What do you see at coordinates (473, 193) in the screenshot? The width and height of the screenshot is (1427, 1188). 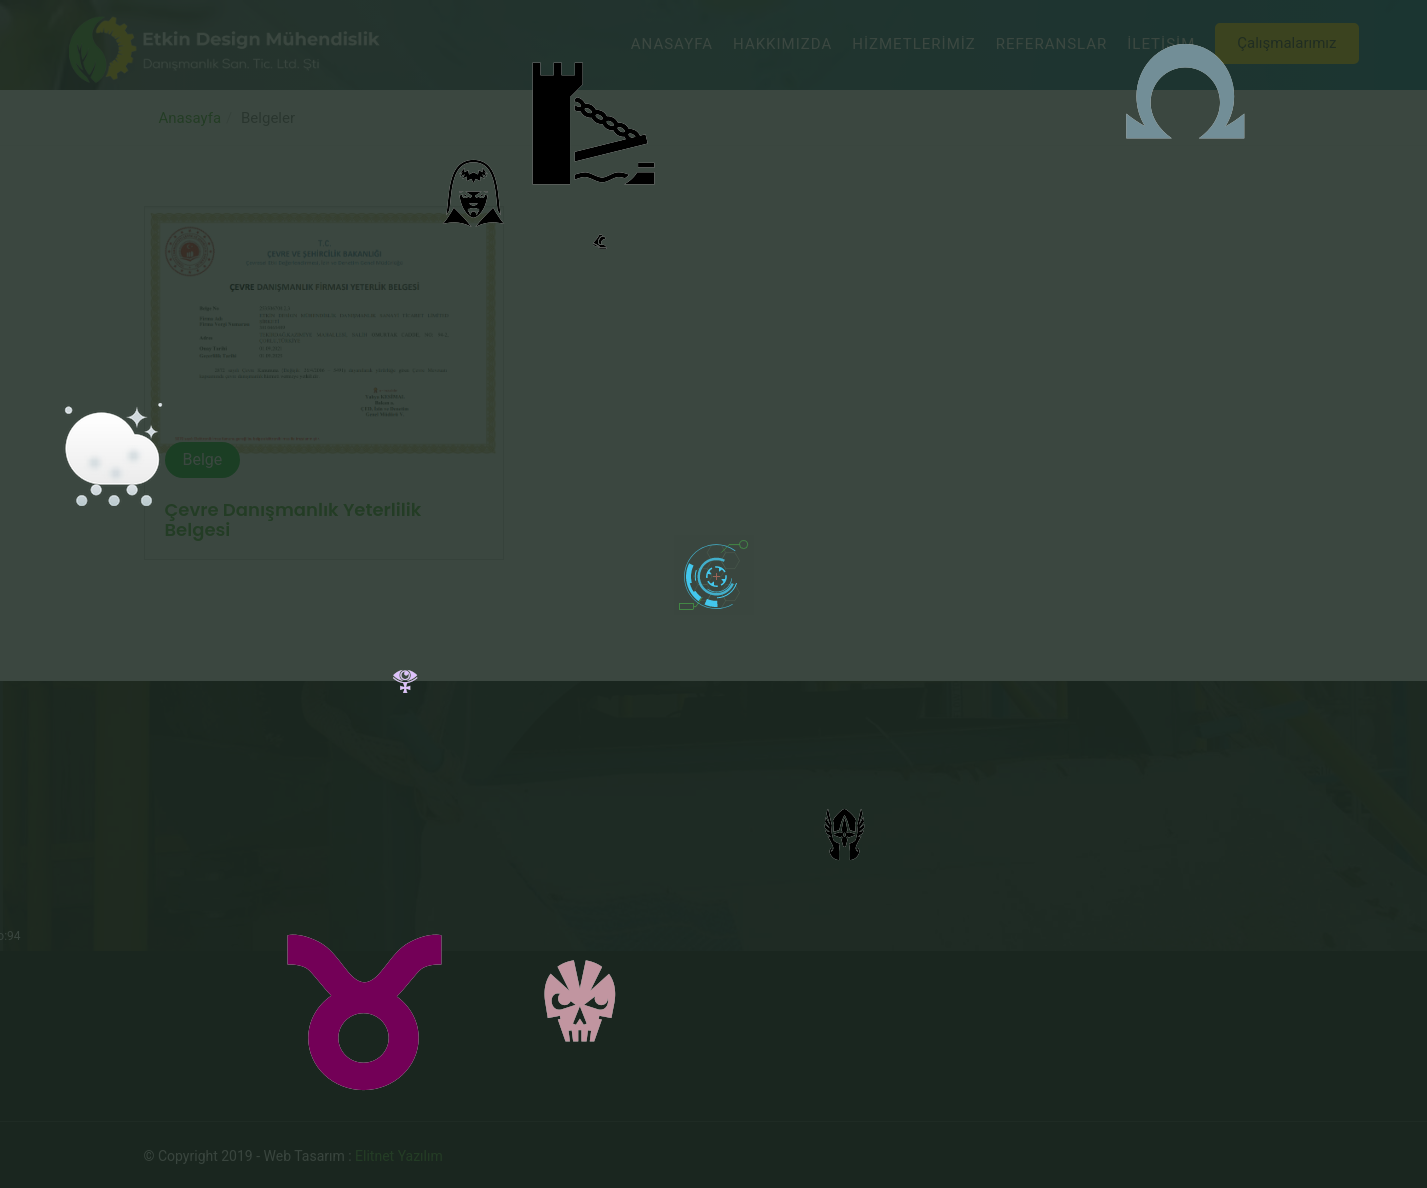 I see `select female vampire character` at bounding box center [473, 193].